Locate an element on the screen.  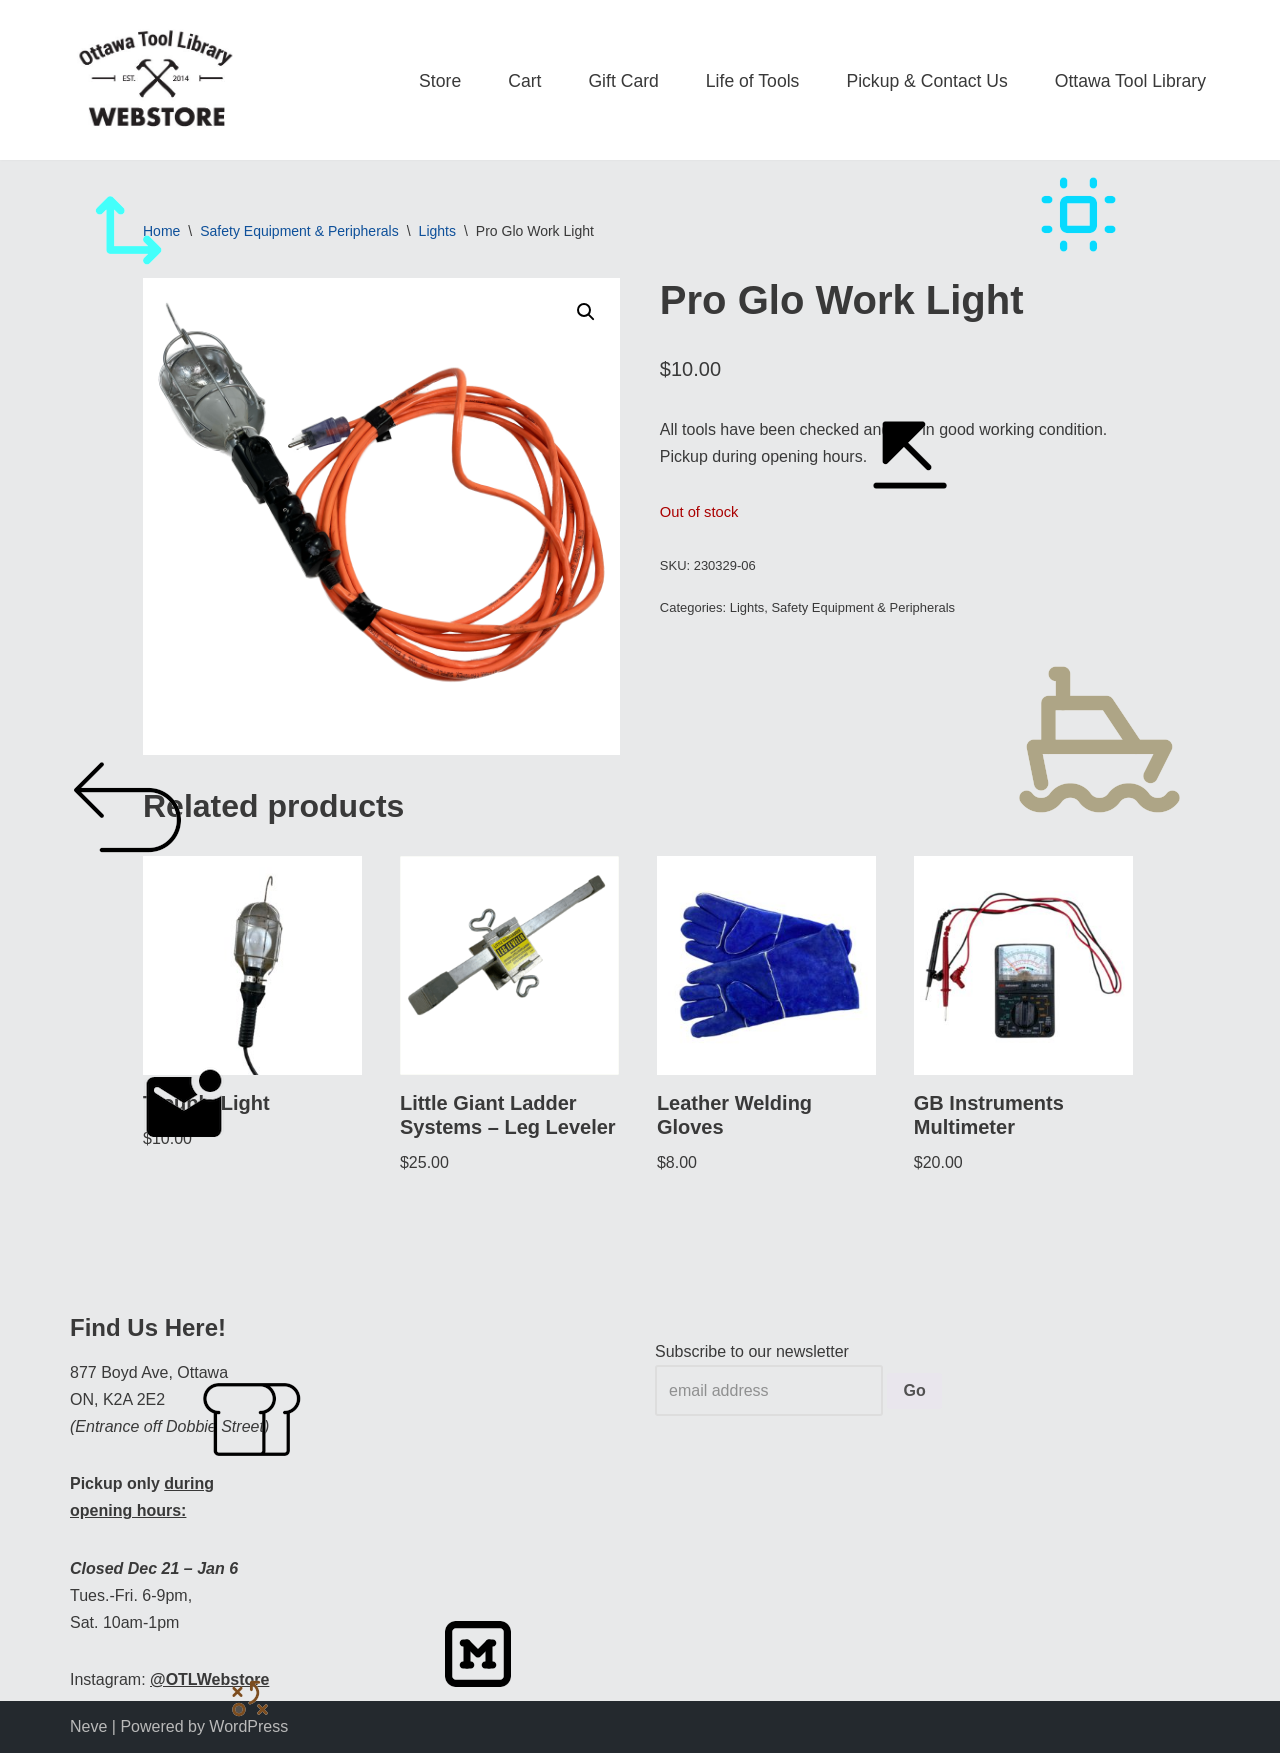
select or define an artboard area is located at coordinates (1078, 214).